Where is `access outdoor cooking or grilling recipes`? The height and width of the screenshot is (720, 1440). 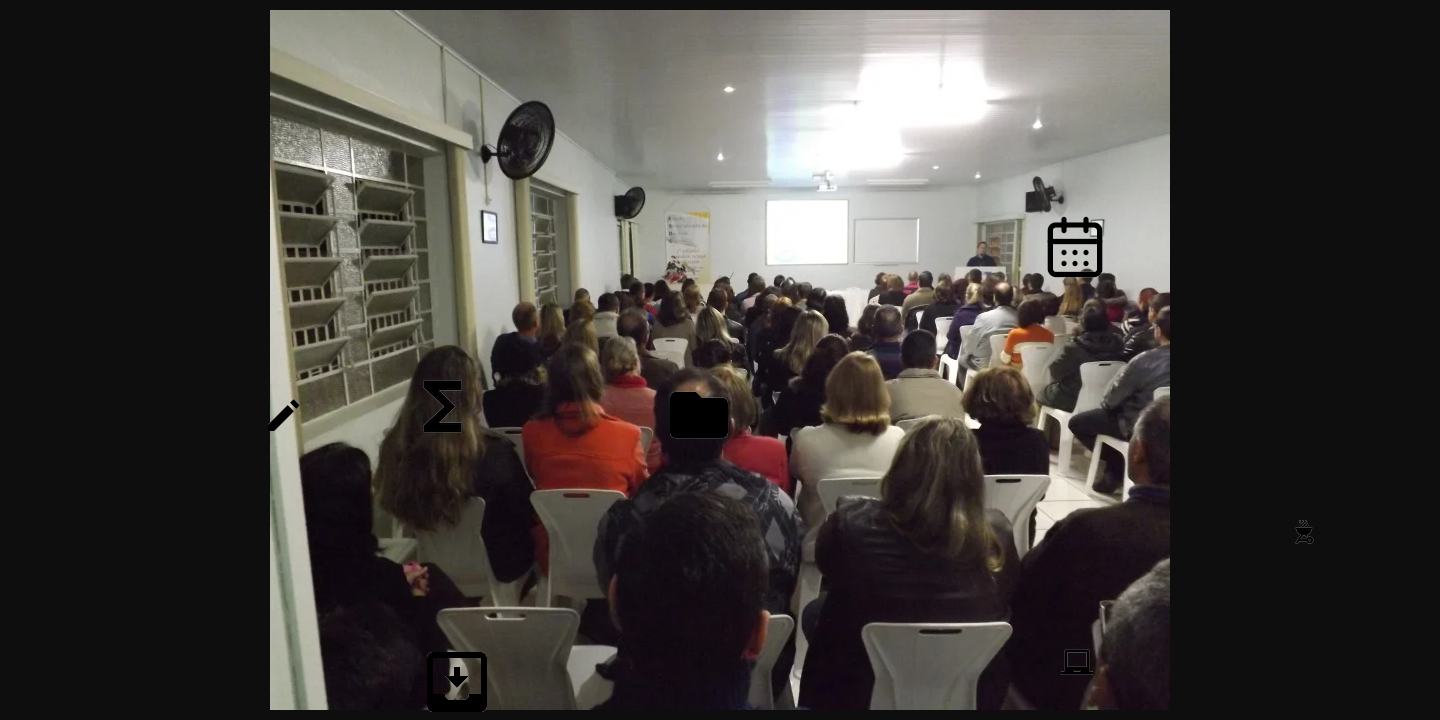 access outdoor cooking or grilling recipes is located at coordinates (1304, 532).